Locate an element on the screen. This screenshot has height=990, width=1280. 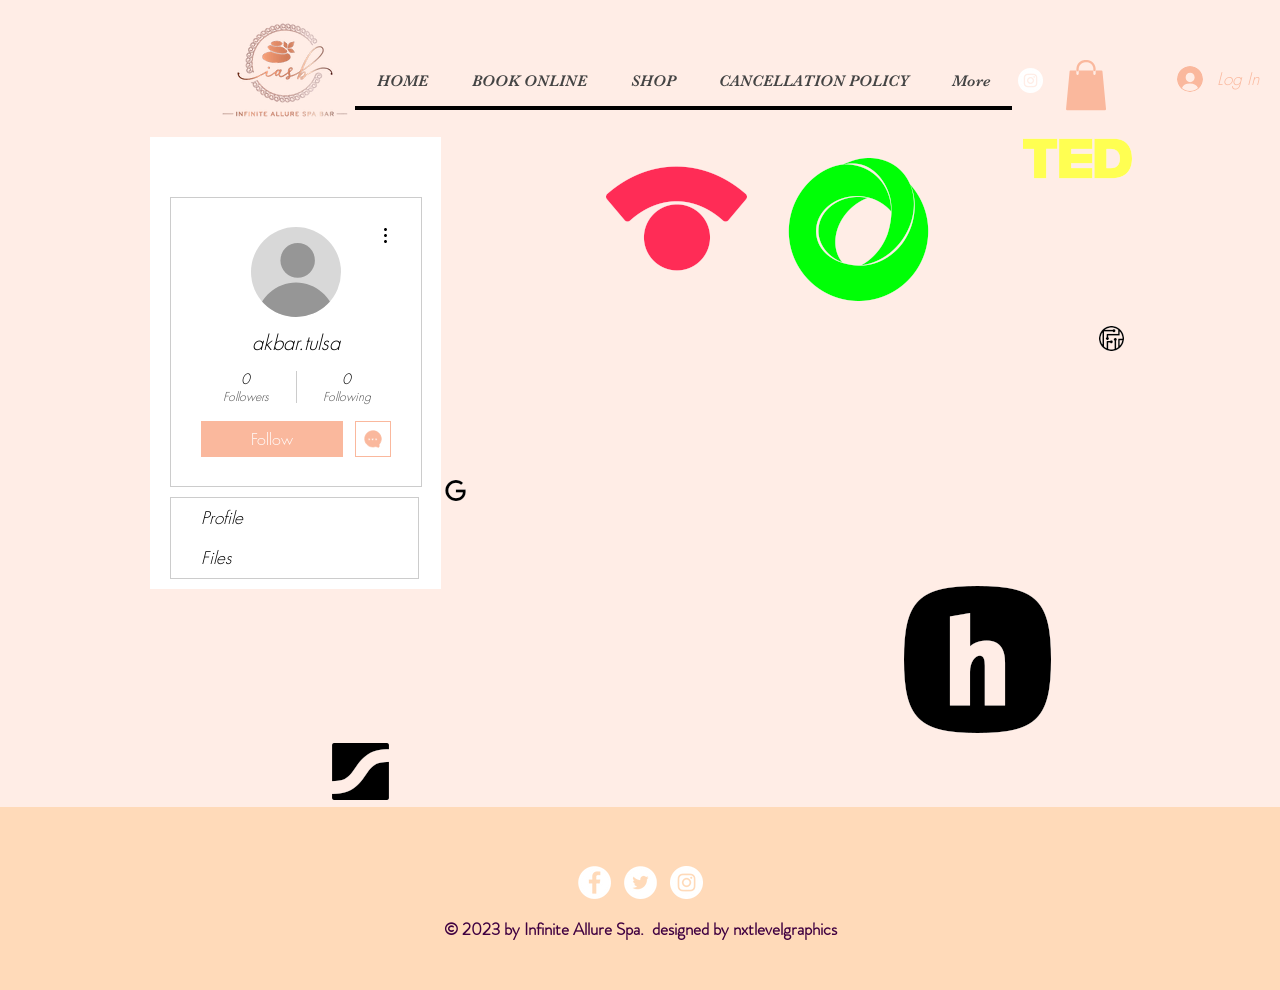
activeloop brand logo is located at coordinates (858, 229).